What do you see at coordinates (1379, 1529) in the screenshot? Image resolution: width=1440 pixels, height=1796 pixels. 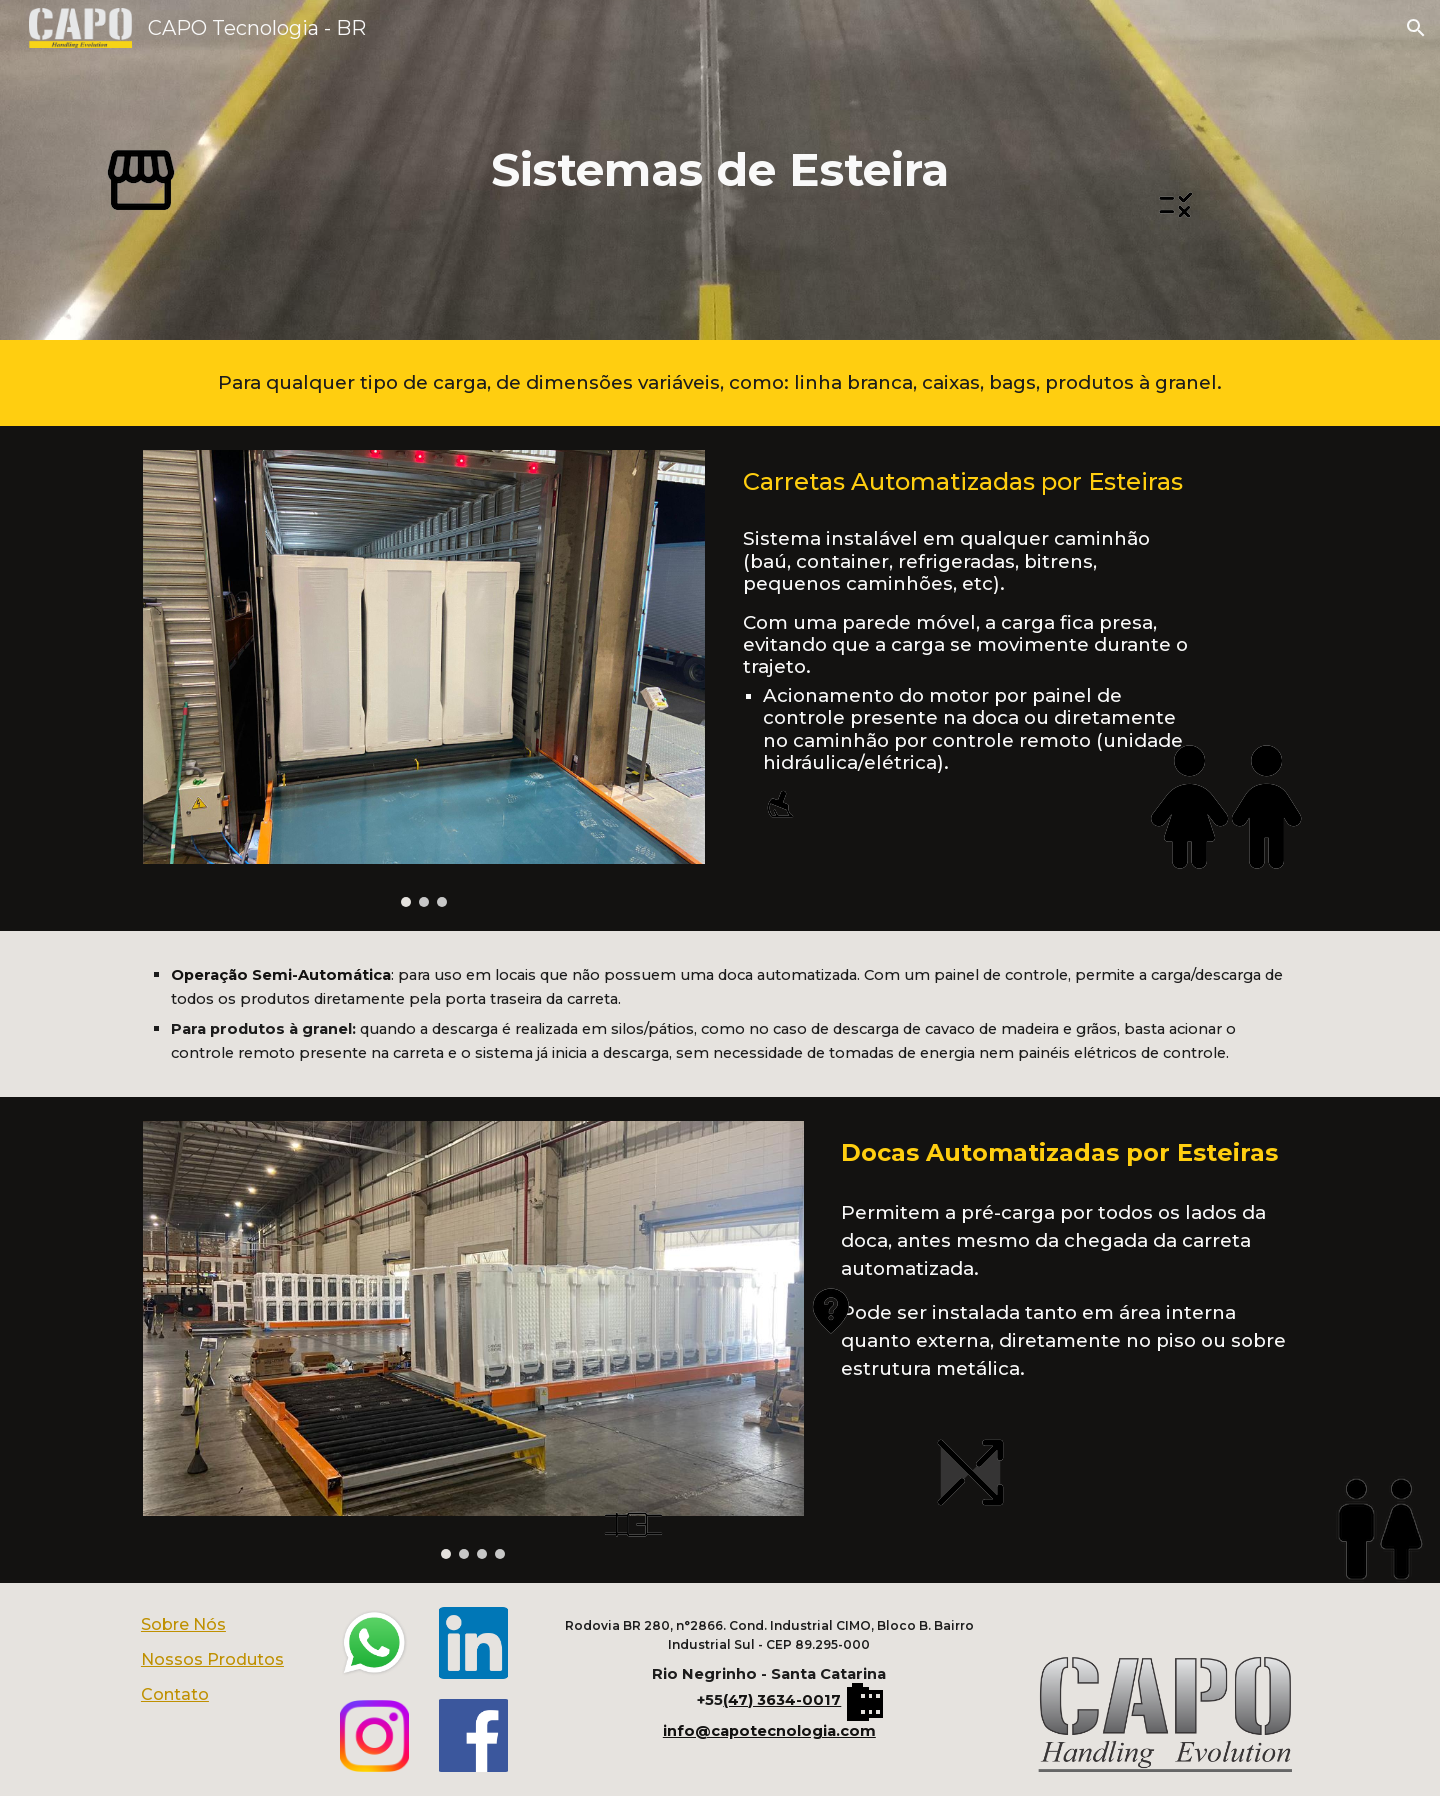 I see `locate restroom facilities` at bounding box center [1379, 1529].